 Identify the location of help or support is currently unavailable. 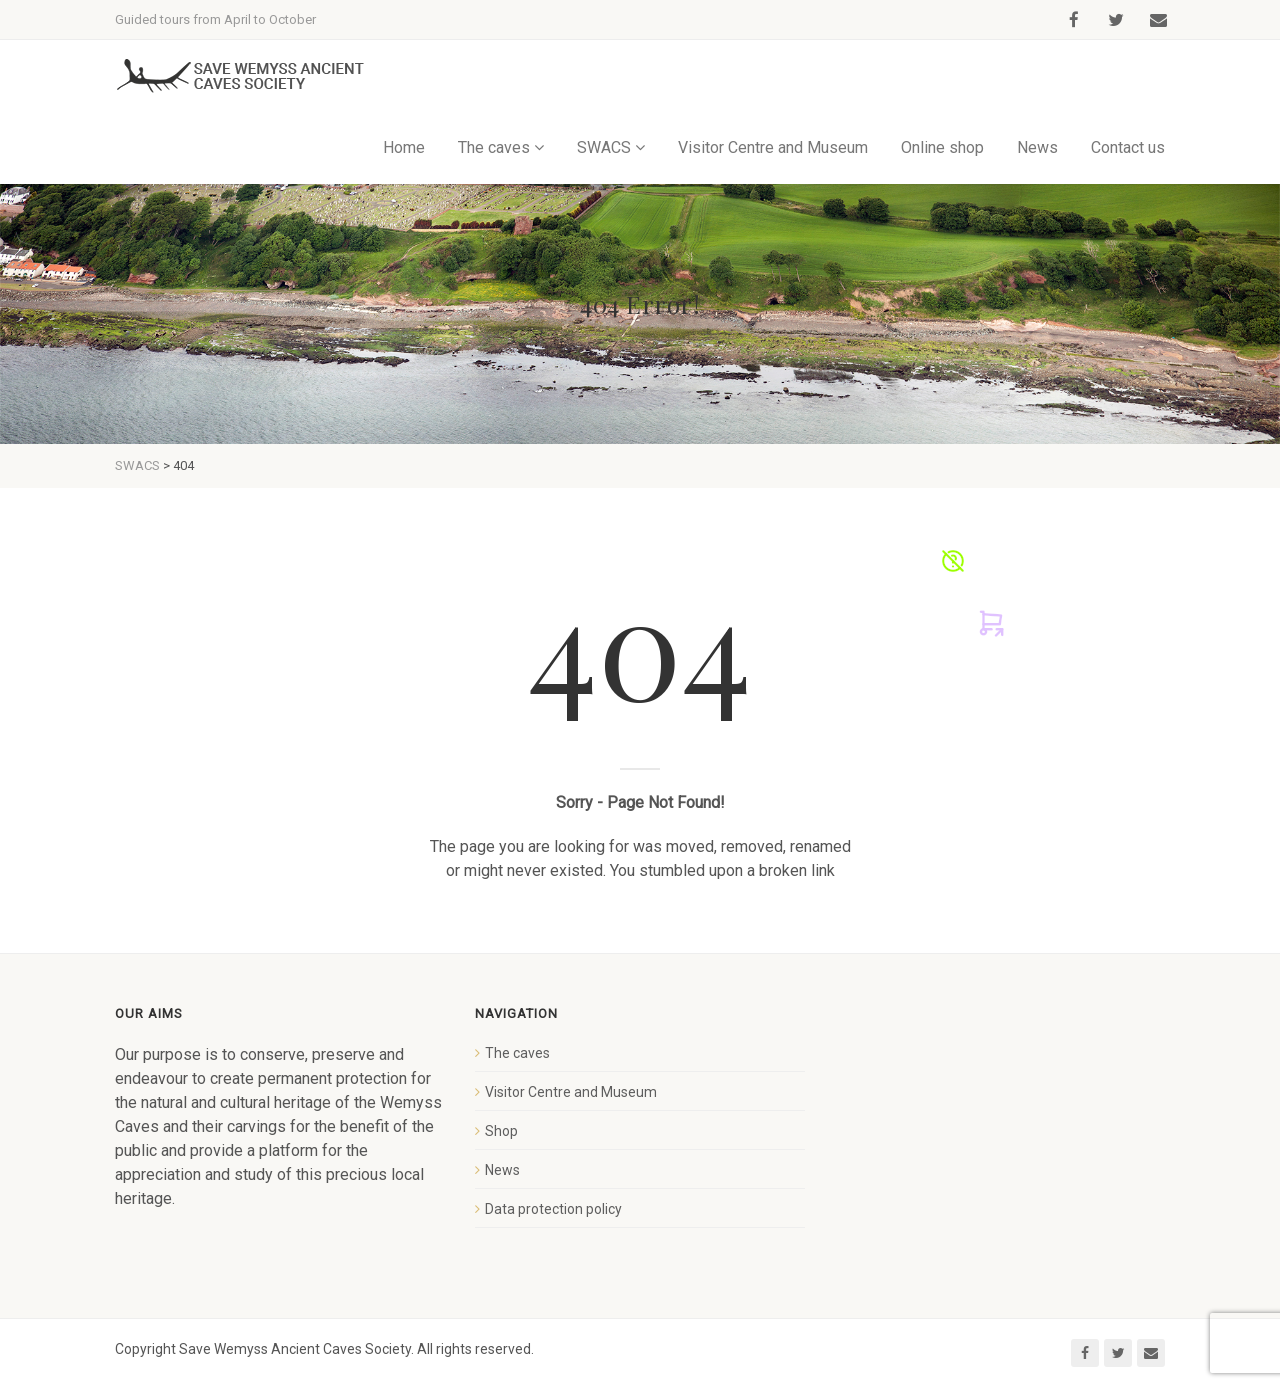
(953, 561).